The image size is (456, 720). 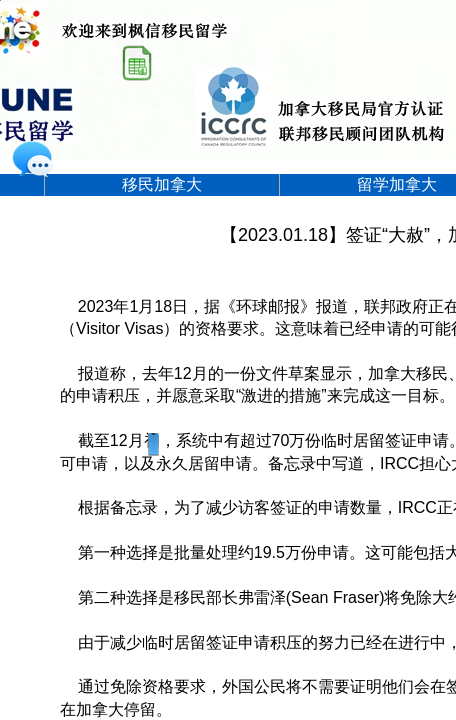 What do you see at coordinates (153, 444) in the screenshot?
I see `connected iPhone device` at bounding box center [153, 444].